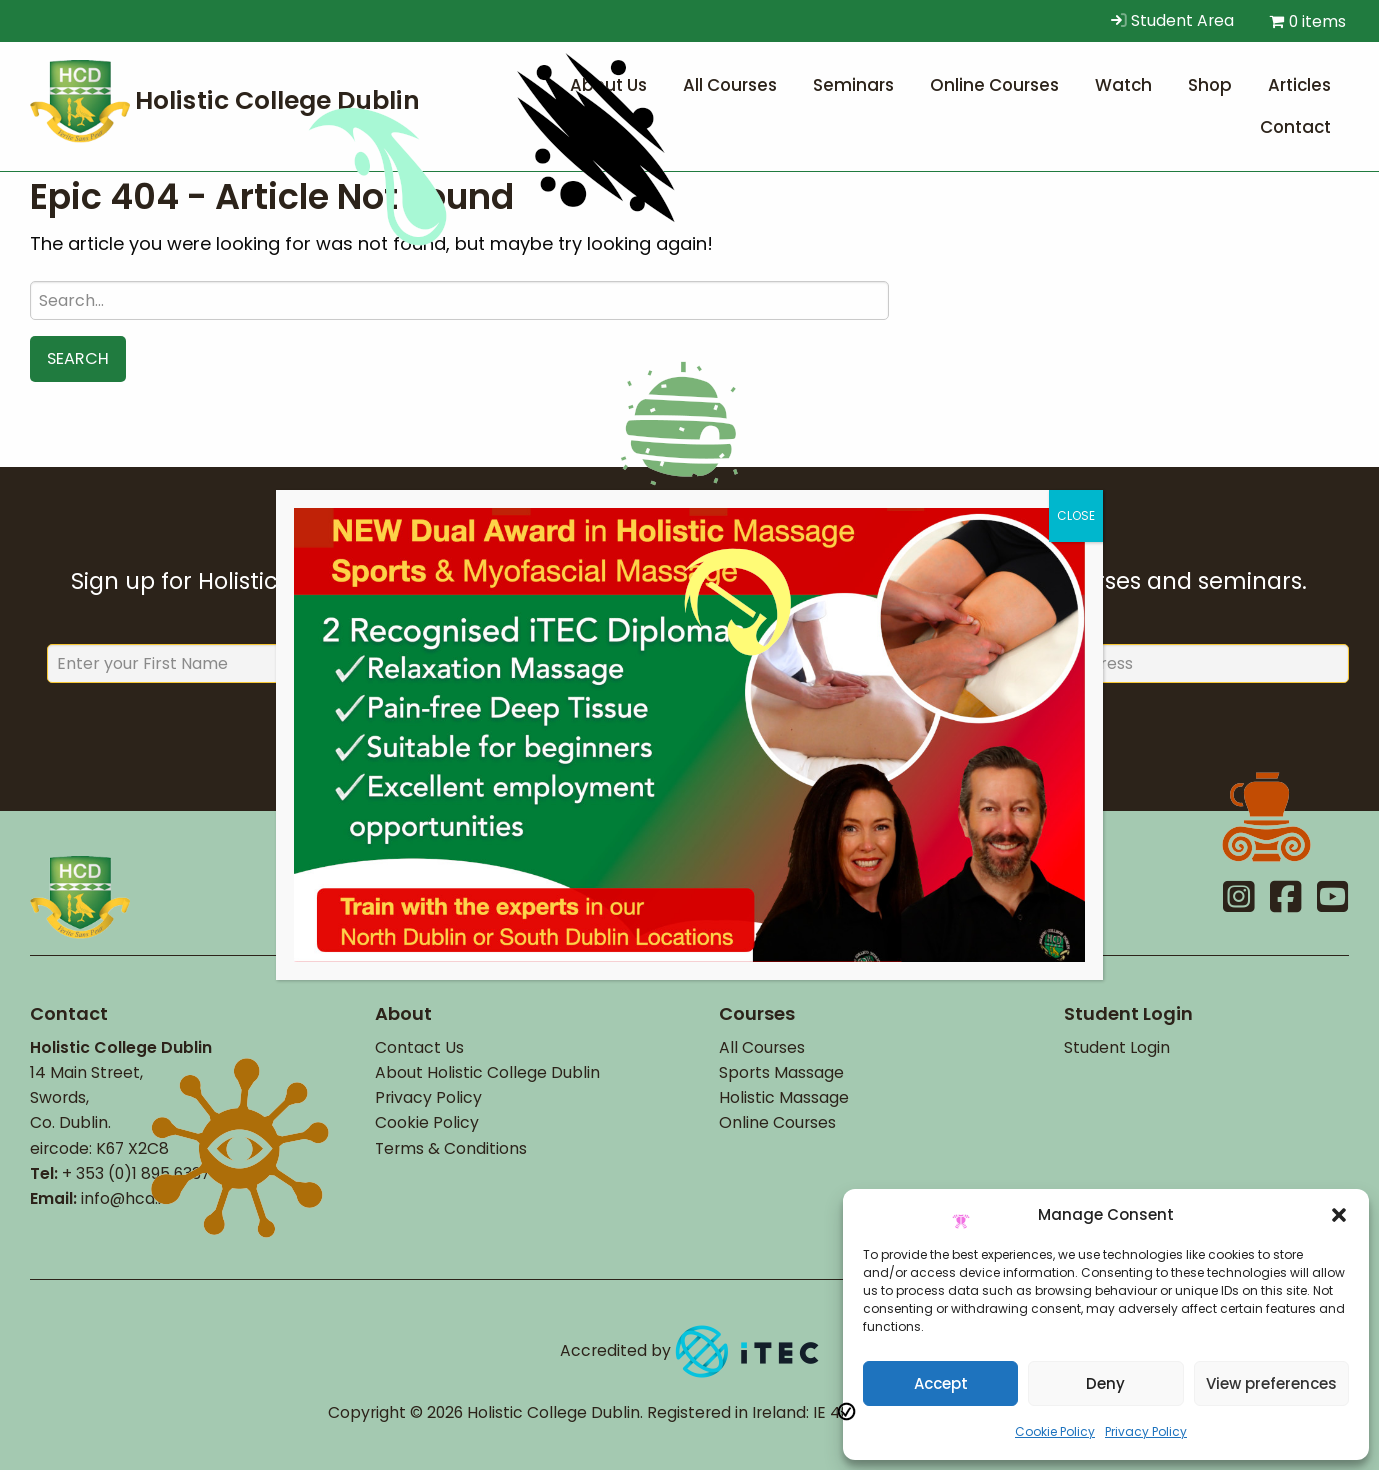 This screenshot has width=1379, height=1470. What do you see at coordinates (961, 1221) in the screenshot?
I see `equip armor or defensive gear` at bounding box center [961, 1221].